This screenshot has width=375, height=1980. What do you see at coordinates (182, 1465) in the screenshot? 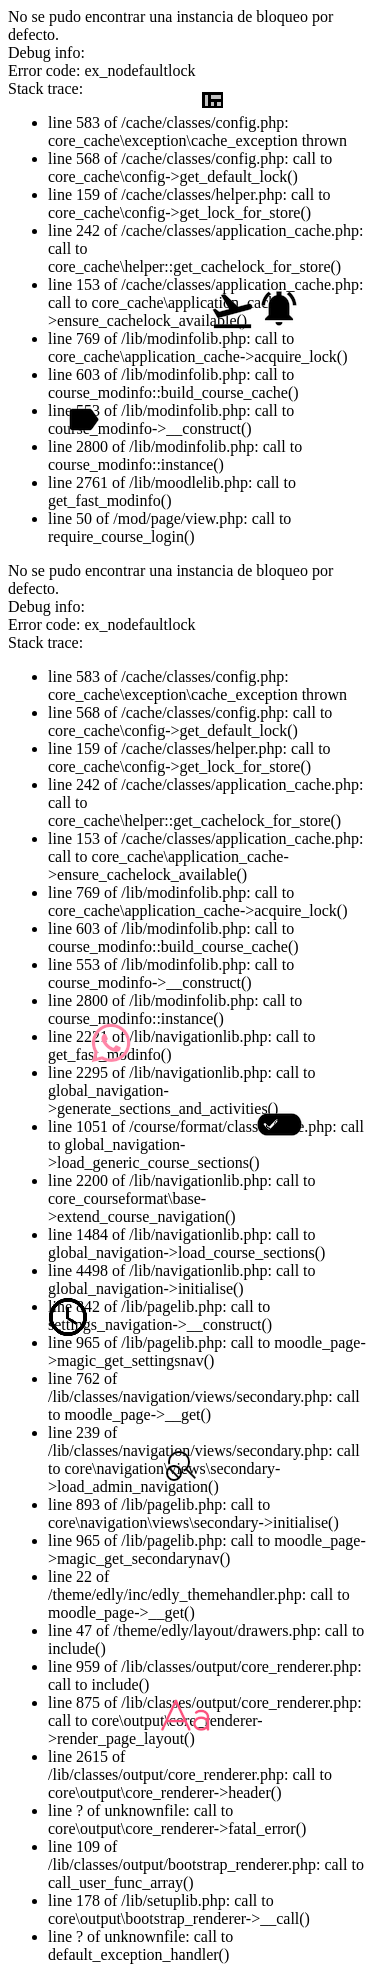
I see `stop or cancel the current search` at bounding box center [182, 1465].